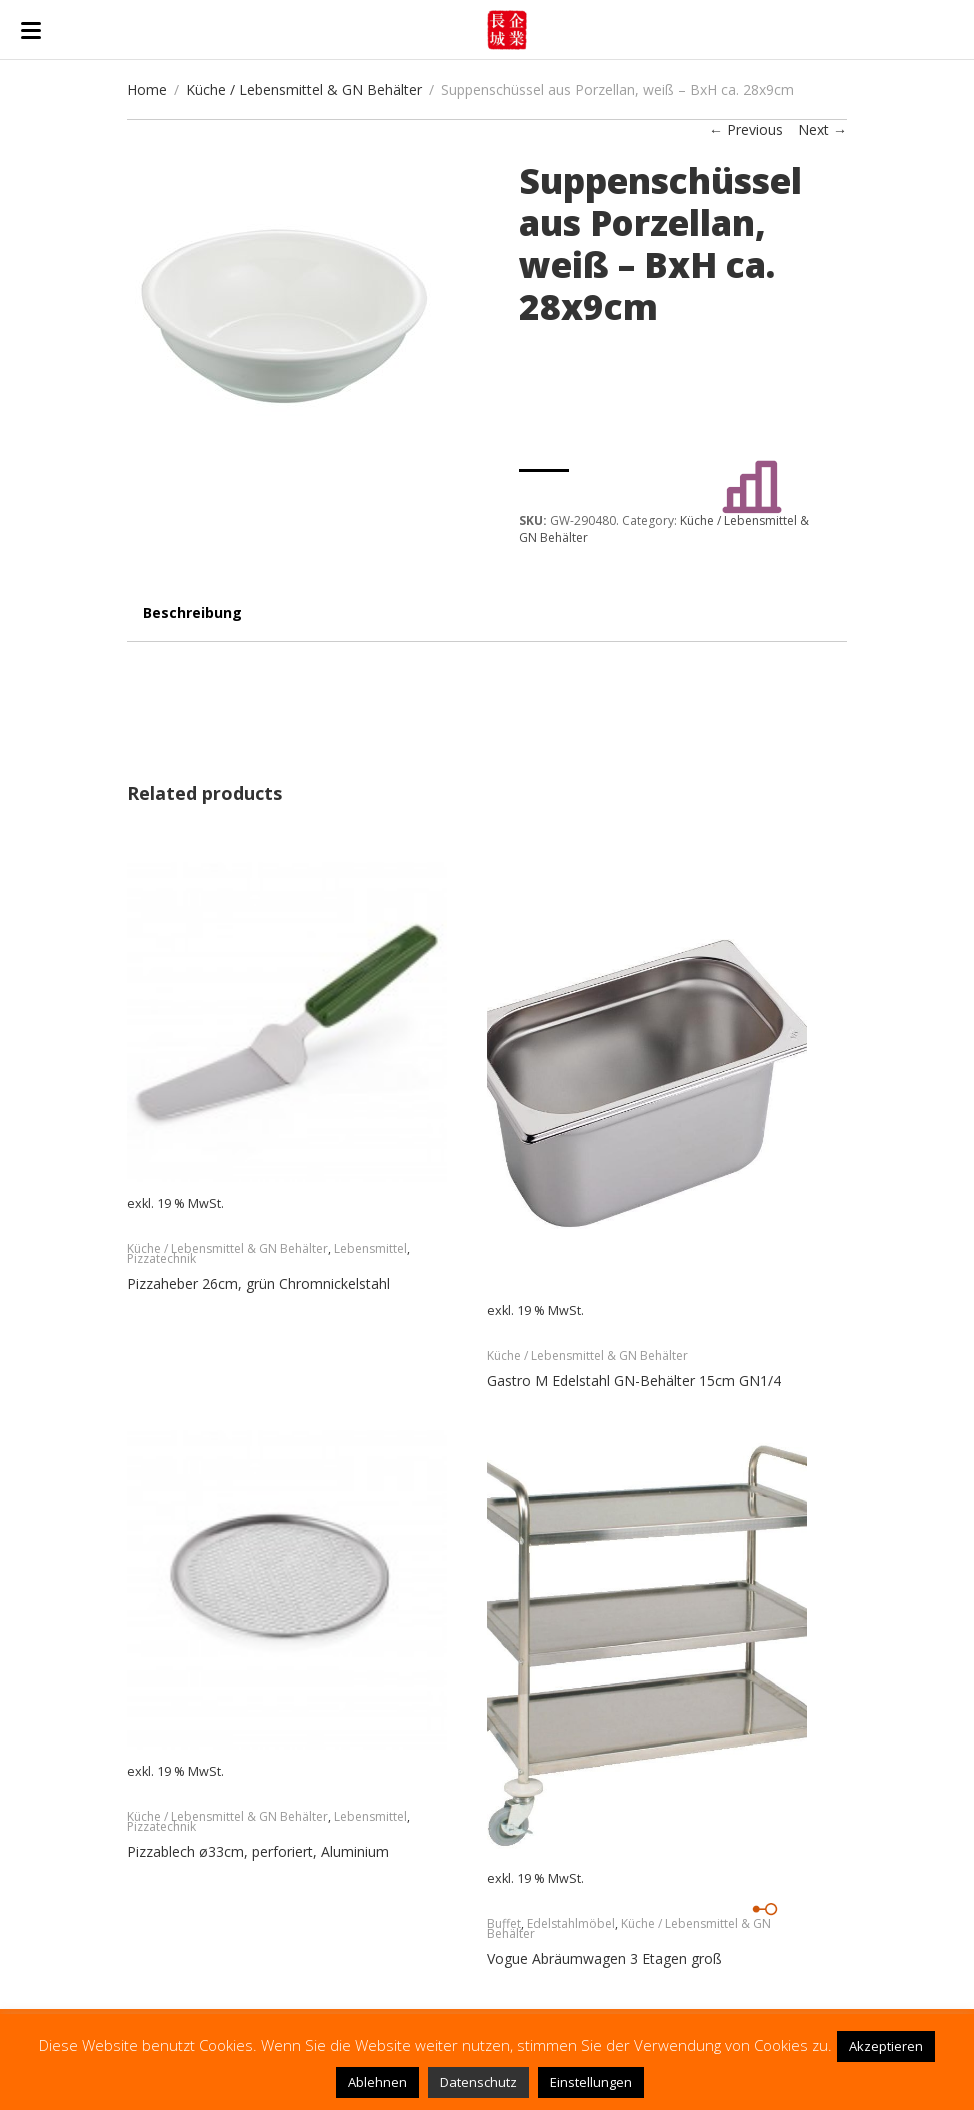 The width and height of the screenshot is (974, 2110). What do you see at coordinates (752, 488) in the screenshot?
I see `view analytics or statistics` at bounding box center [752, 488].